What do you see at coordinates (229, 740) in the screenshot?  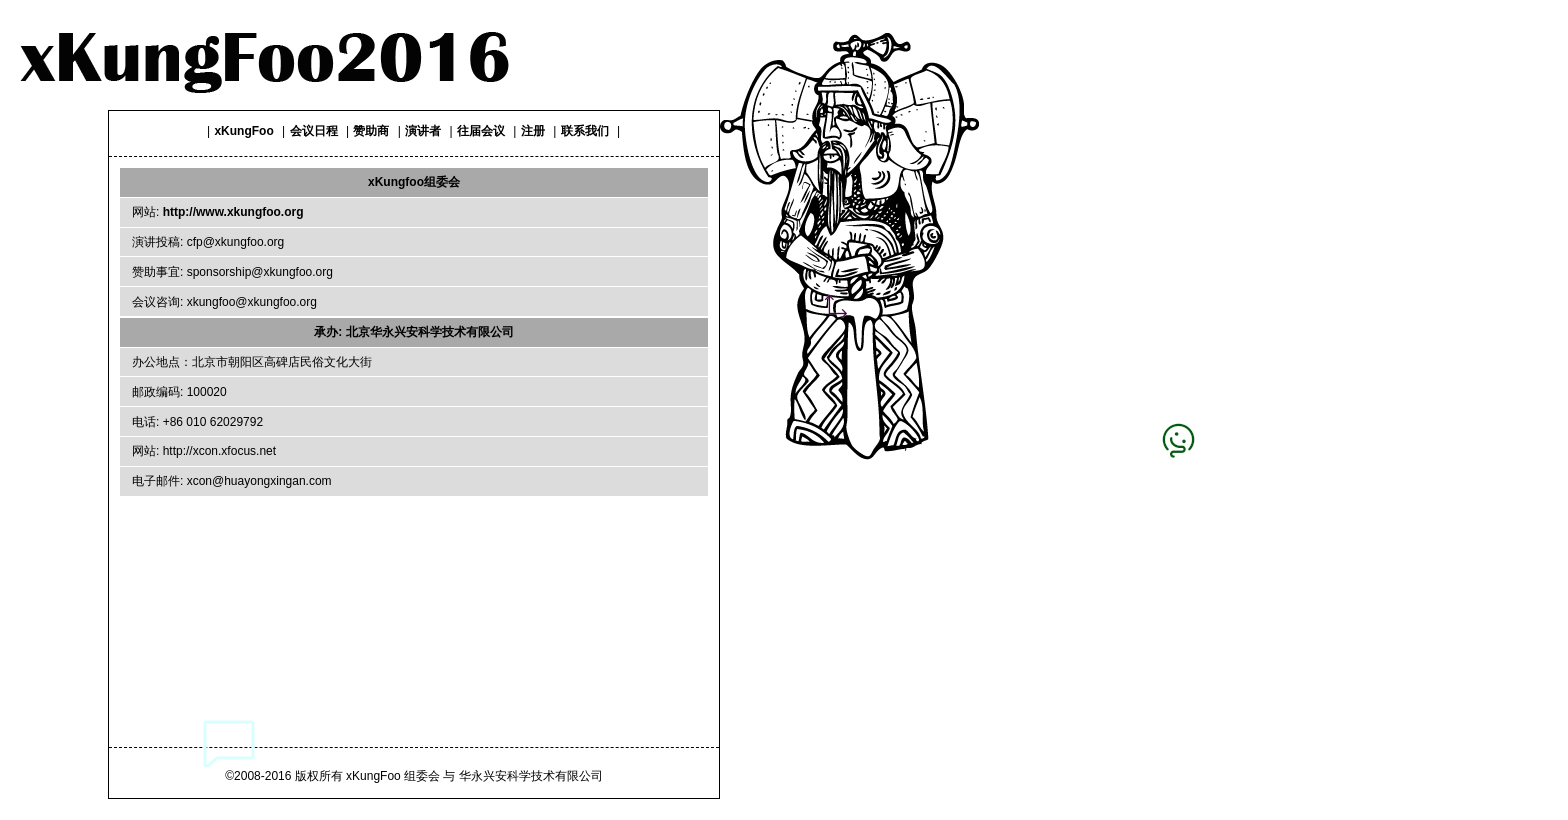 I see `open chat or messaging` at bounding box center [229, 740].